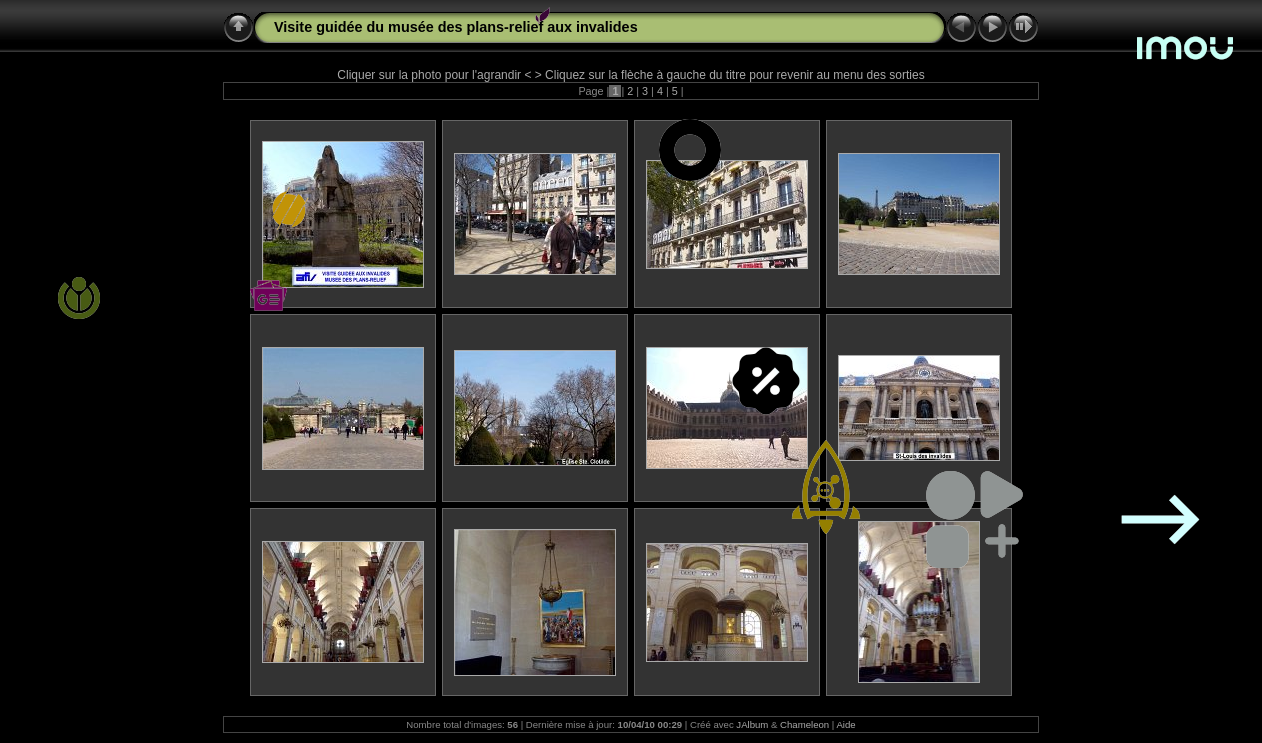 Image resolution: width=1262 pixels, height=743 pixels. I want to click on open paperless-ngx document management app, so click(542, 15).